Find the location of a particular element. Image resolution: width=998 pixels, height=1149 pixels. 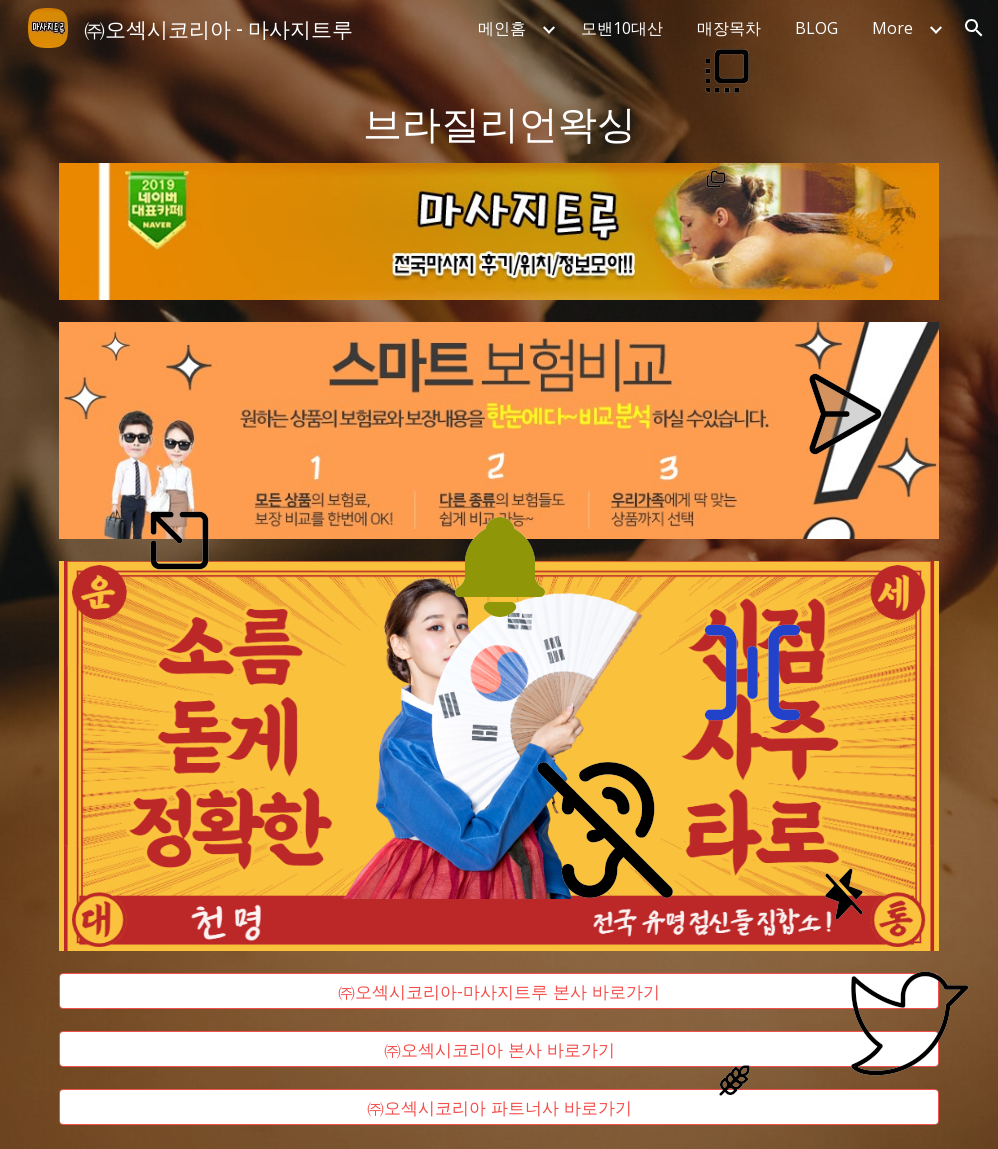

view notifications is located at coordinates (500, 567).